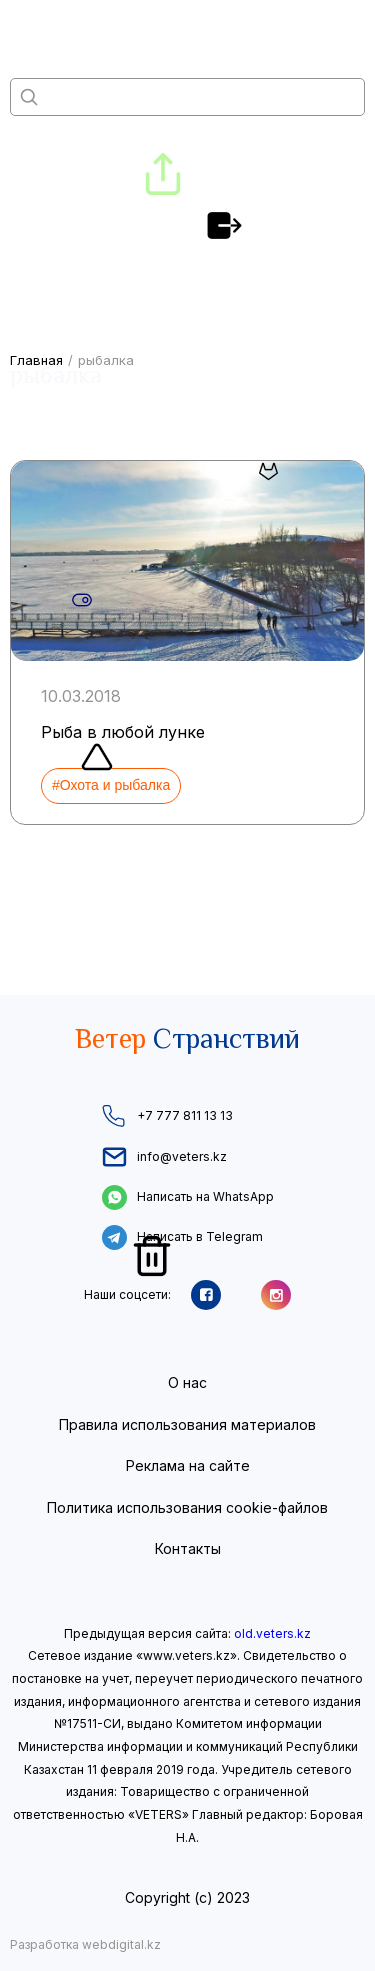  What do you see at coordinates (97, 757) in the screenshot?
I see `indicates a warning or caution state` at bounding box center [97, 757].